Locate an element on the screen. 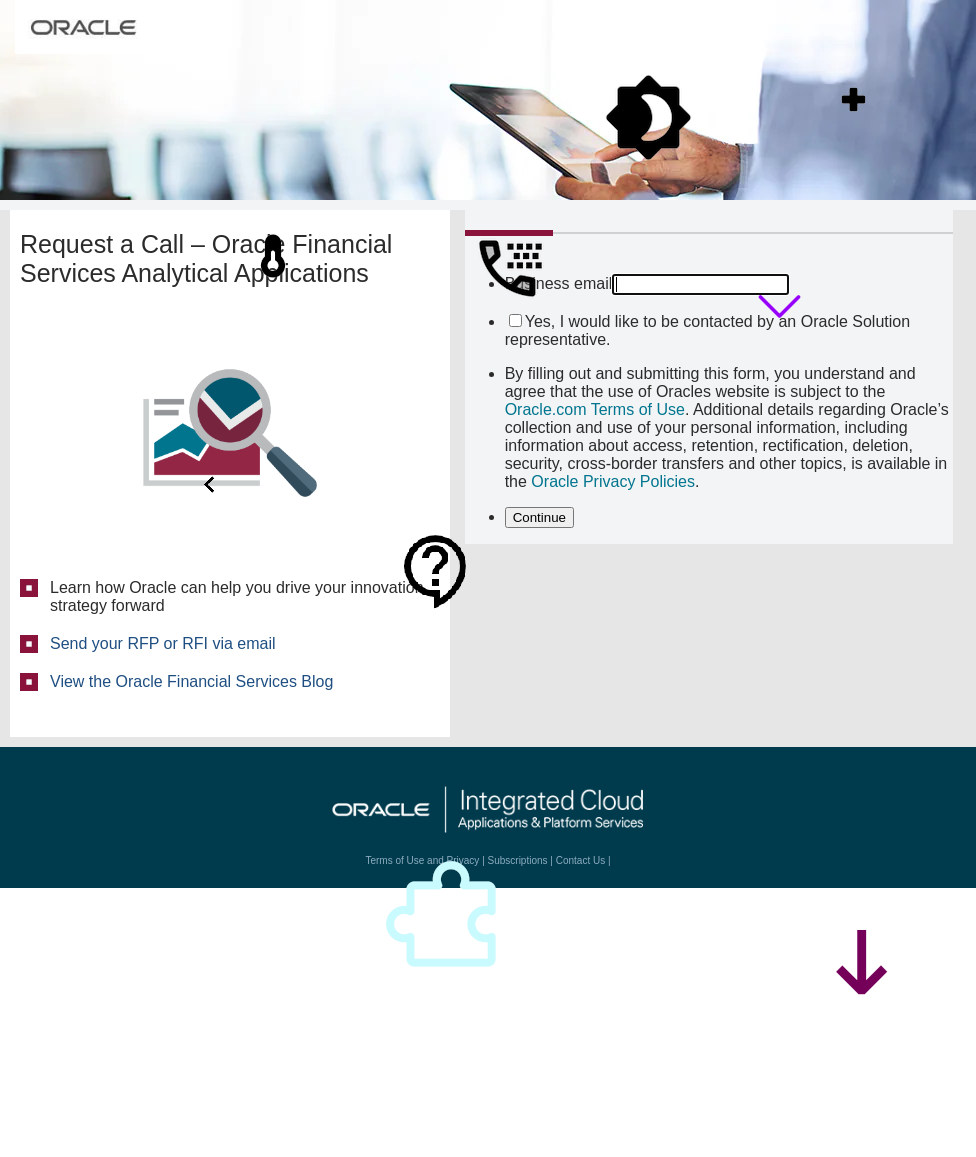 The image size is (976, 1157). go back to the previous screen is located at coordinates (209, 484).